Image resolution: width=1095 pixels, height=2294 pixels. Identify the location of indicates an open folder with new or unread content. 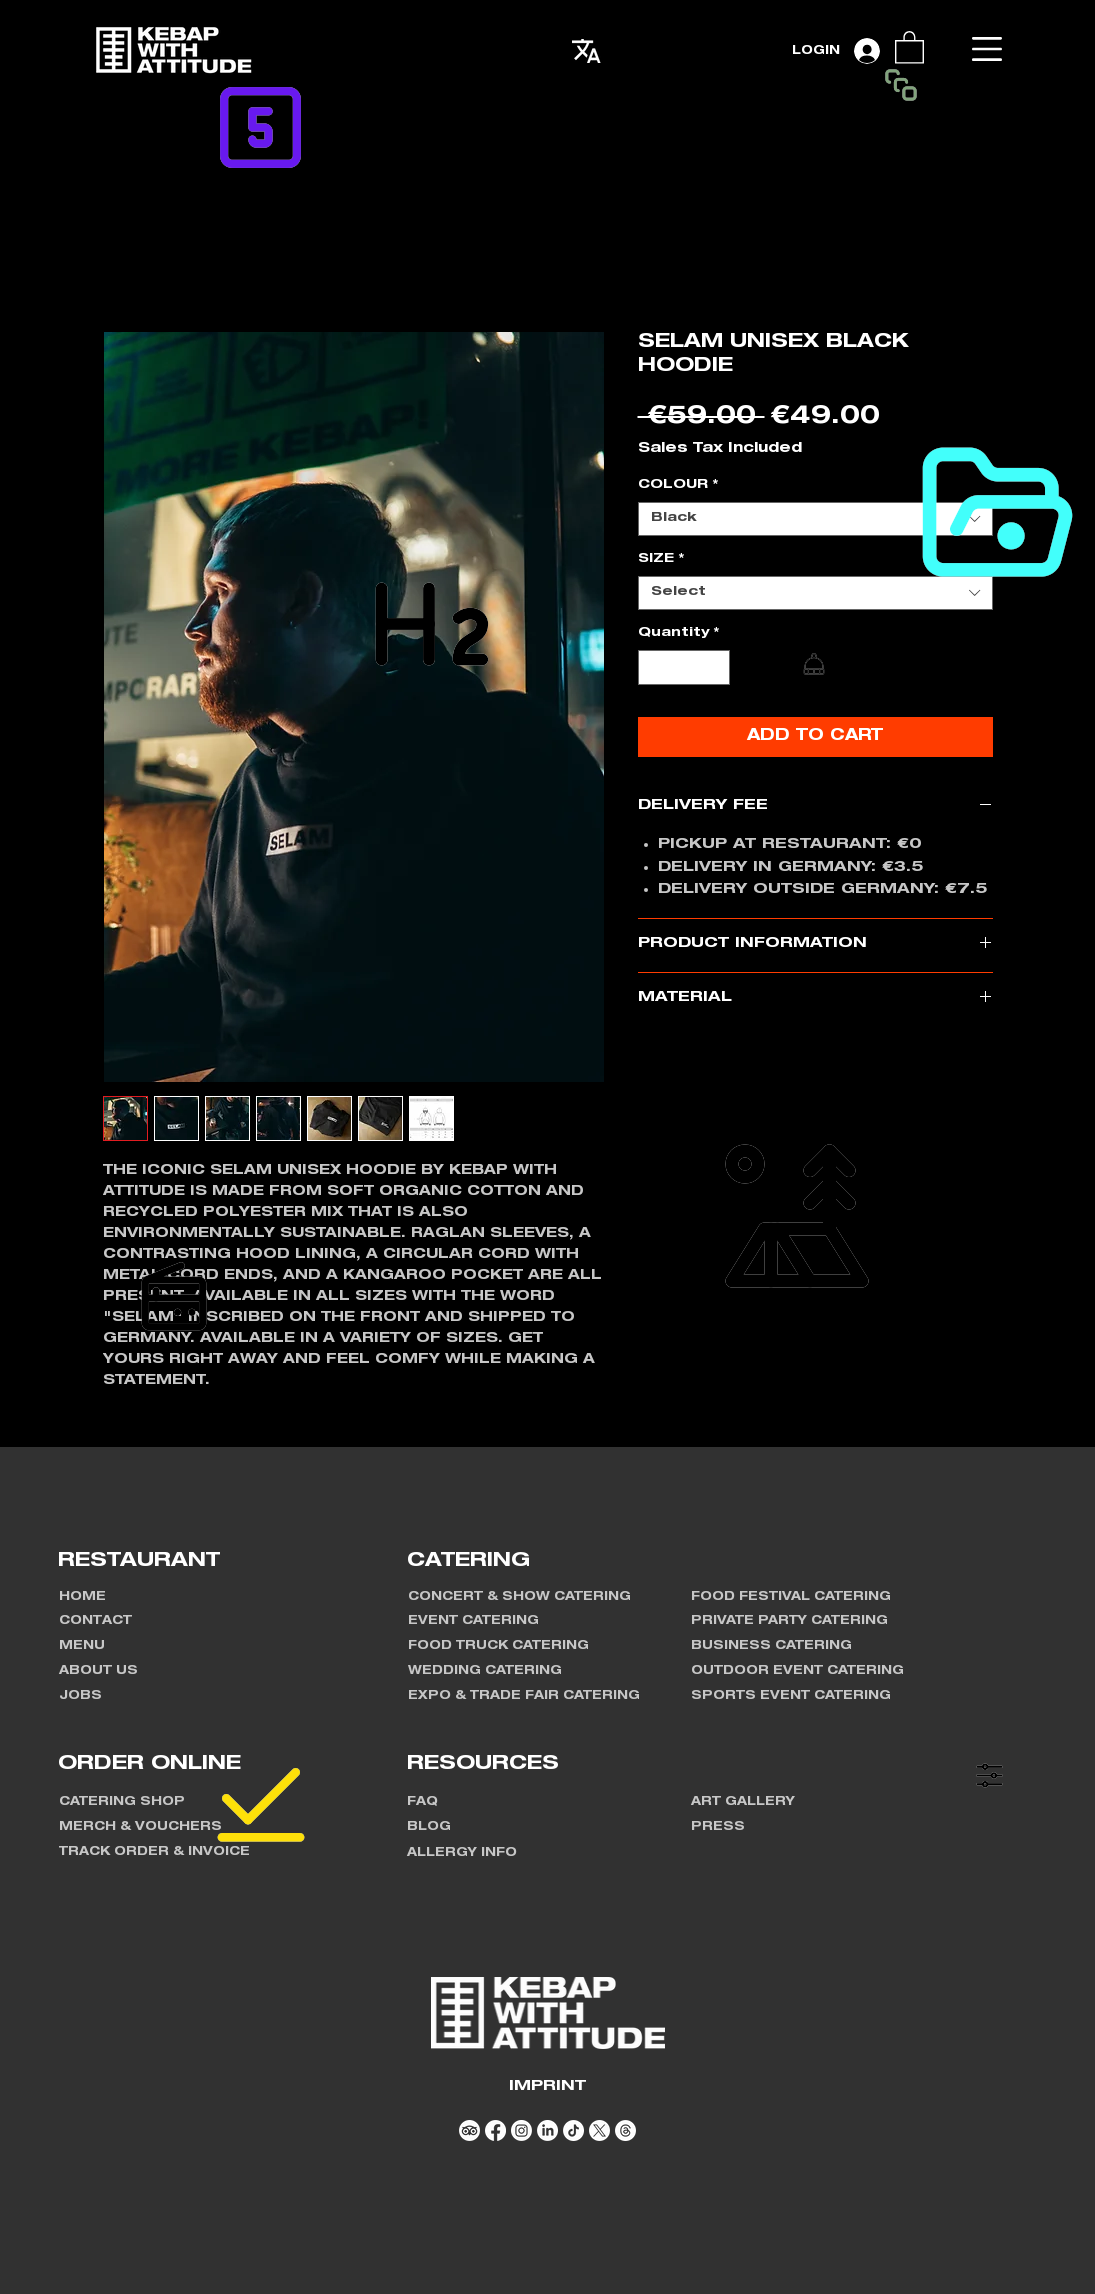
(997, 515).